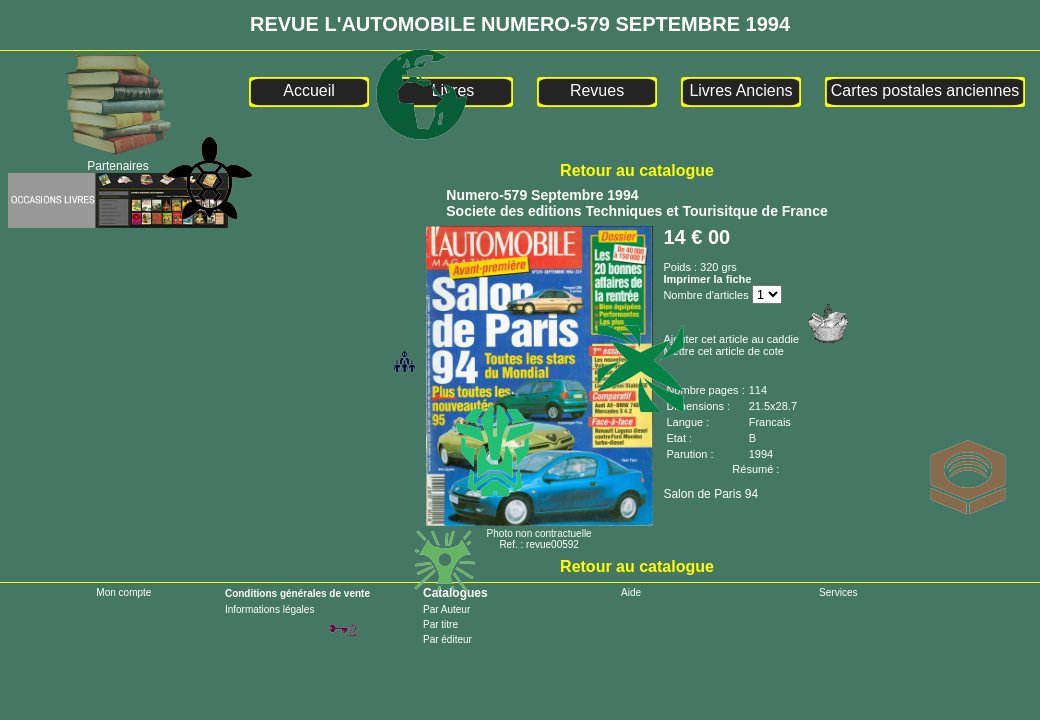 Image resolution: width=1040 pixels, height=720 pixels. What do you see at coordinates (495, 451) in the screenshot?
I see `select mech or robot character` at bounding box center [495, 451].